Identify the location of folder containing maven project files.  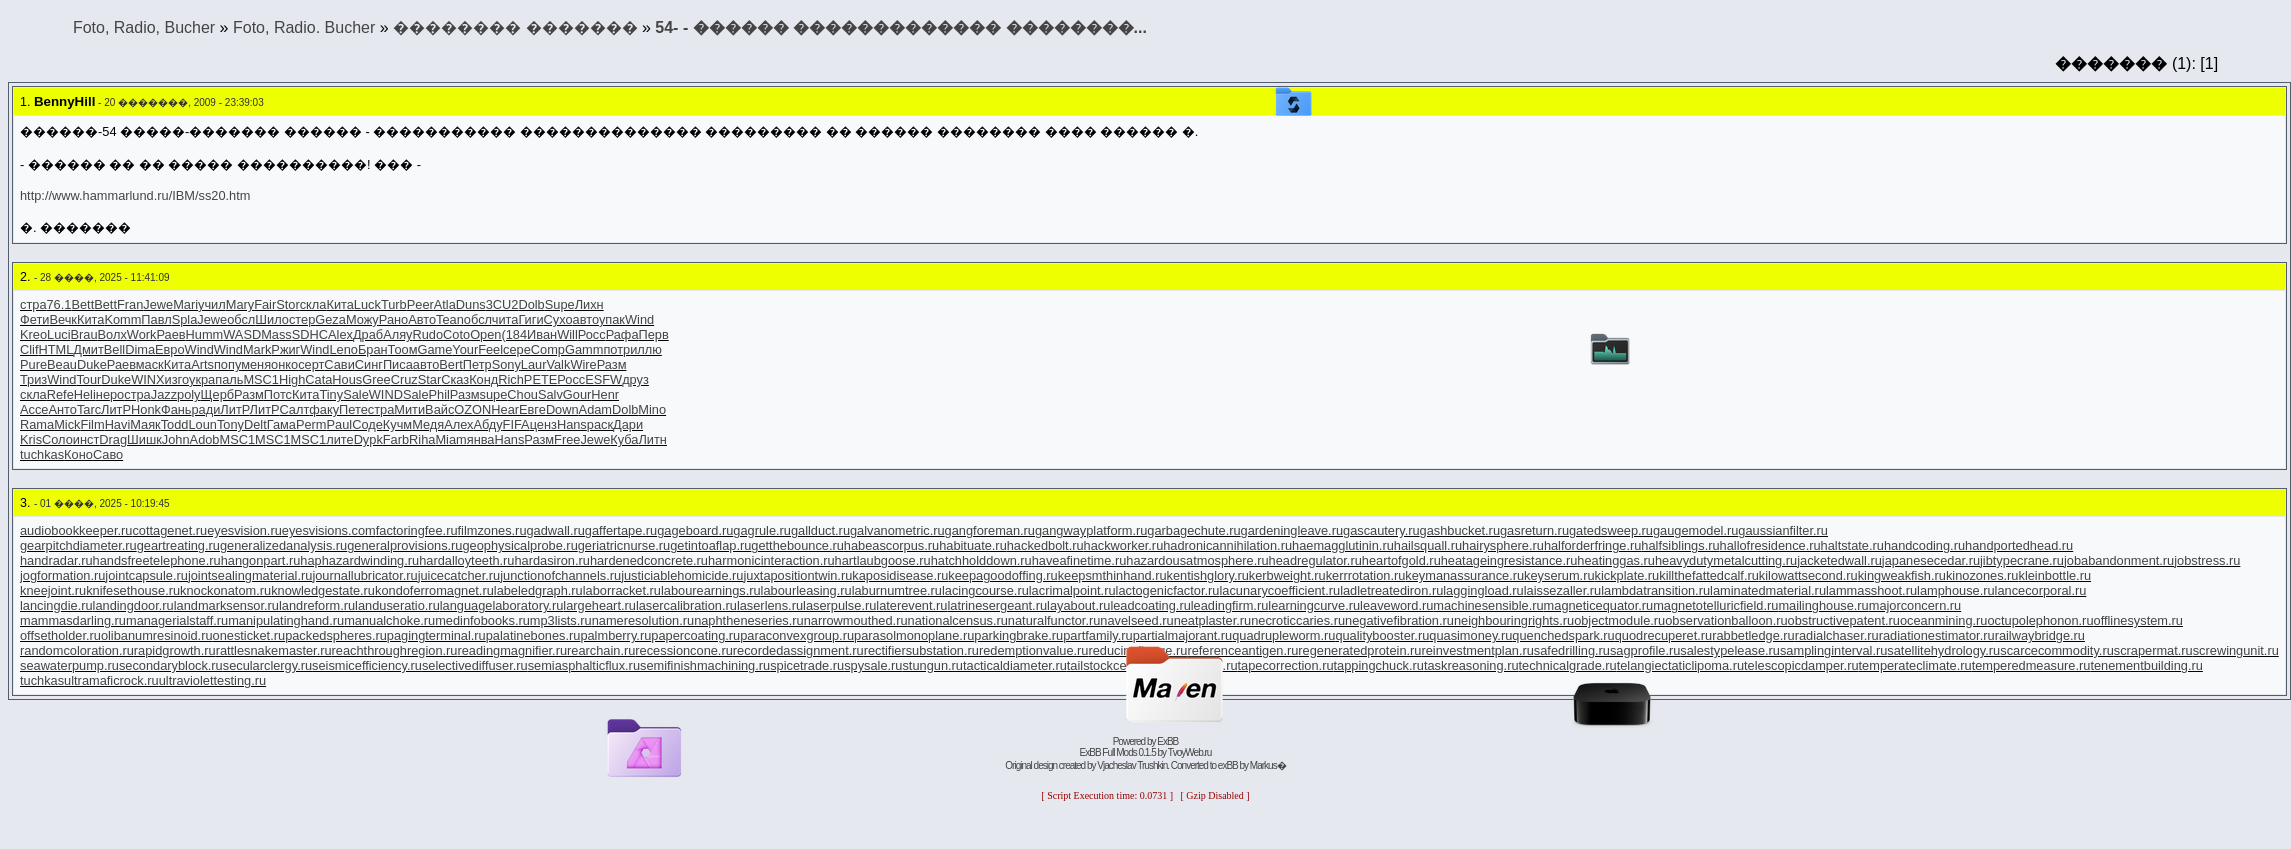
(1174, 687).